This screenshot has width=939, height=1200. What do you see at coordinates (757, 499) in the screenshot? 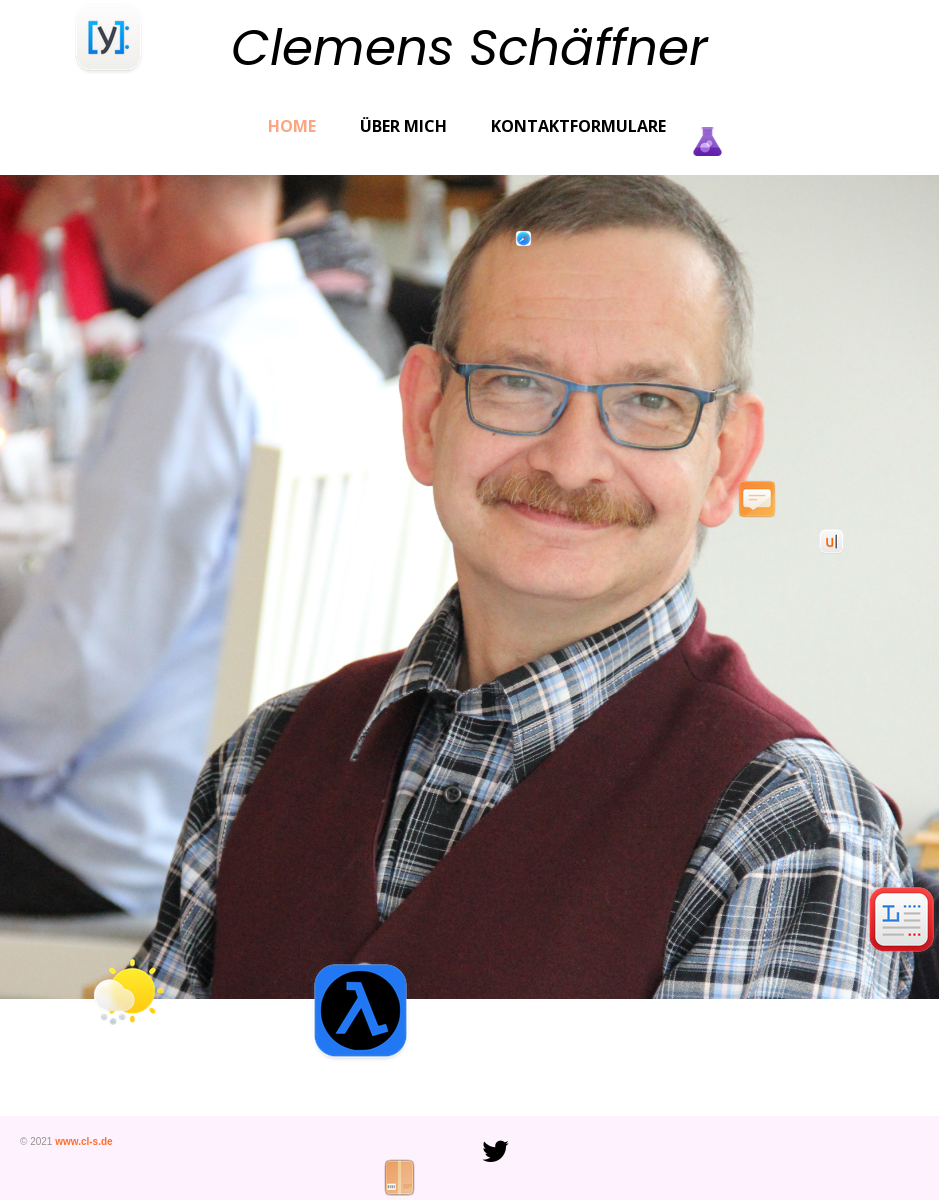
I see `open the chatty messaging app` at bounding box center [757, 499].